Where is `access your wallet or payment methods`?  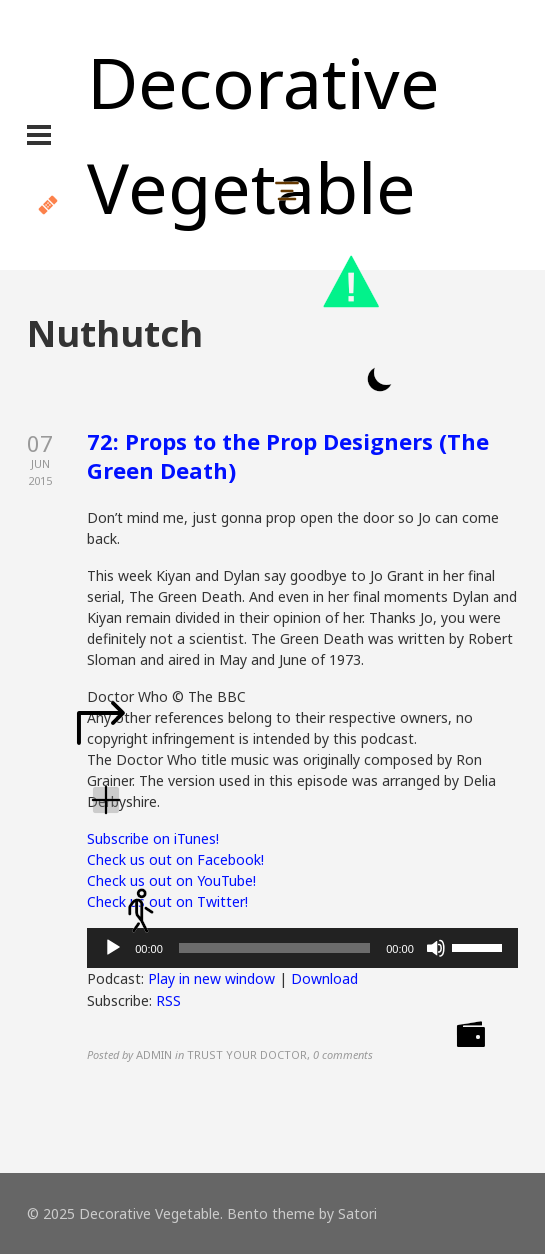 access your wallet or payment methods is located at coordinates (471, 1035).